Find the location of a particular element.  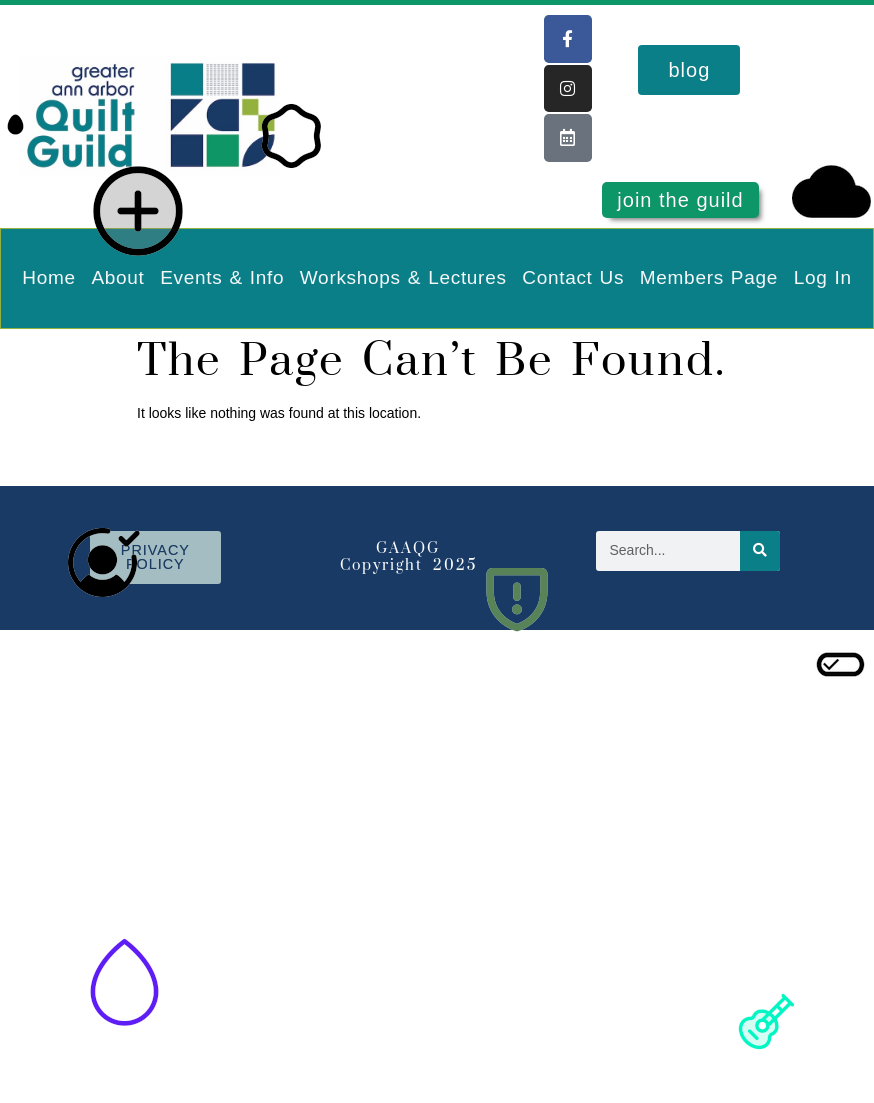

verified user profile is located at coordinates (102, 562).